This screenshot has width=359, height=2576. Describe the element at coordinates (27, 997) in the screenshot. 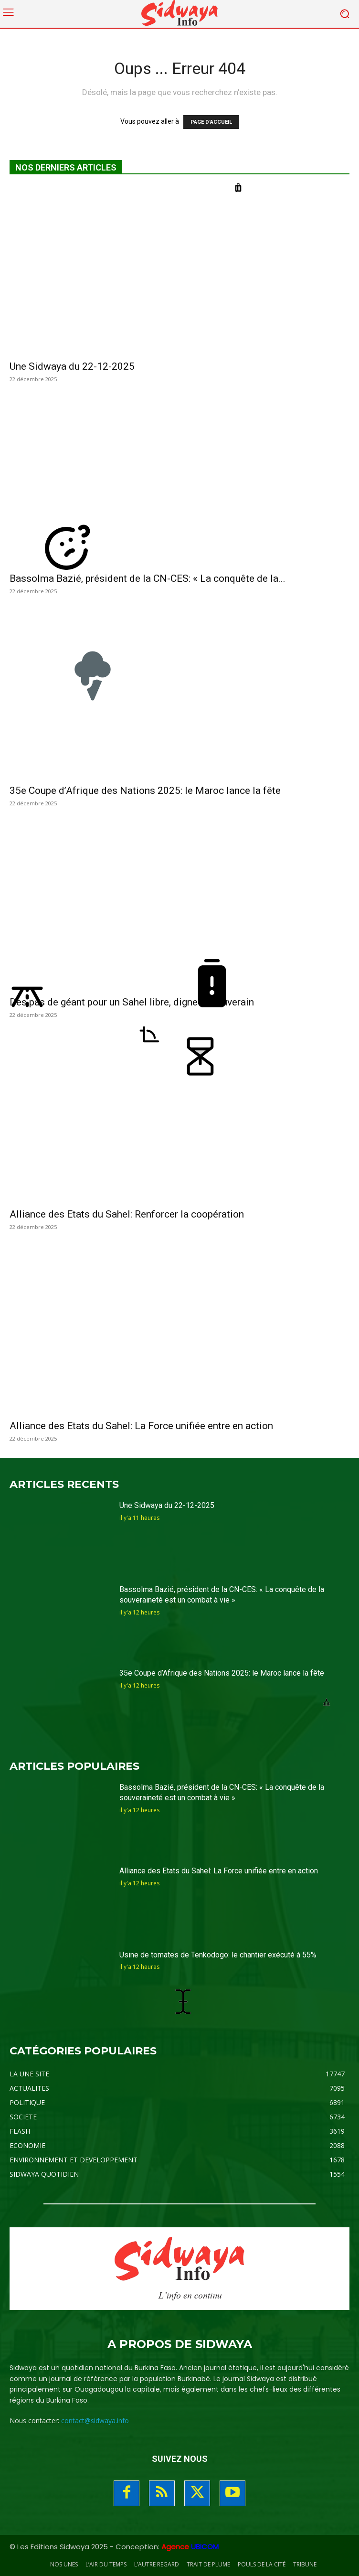

I see `view upcoming route or journey` at that location.